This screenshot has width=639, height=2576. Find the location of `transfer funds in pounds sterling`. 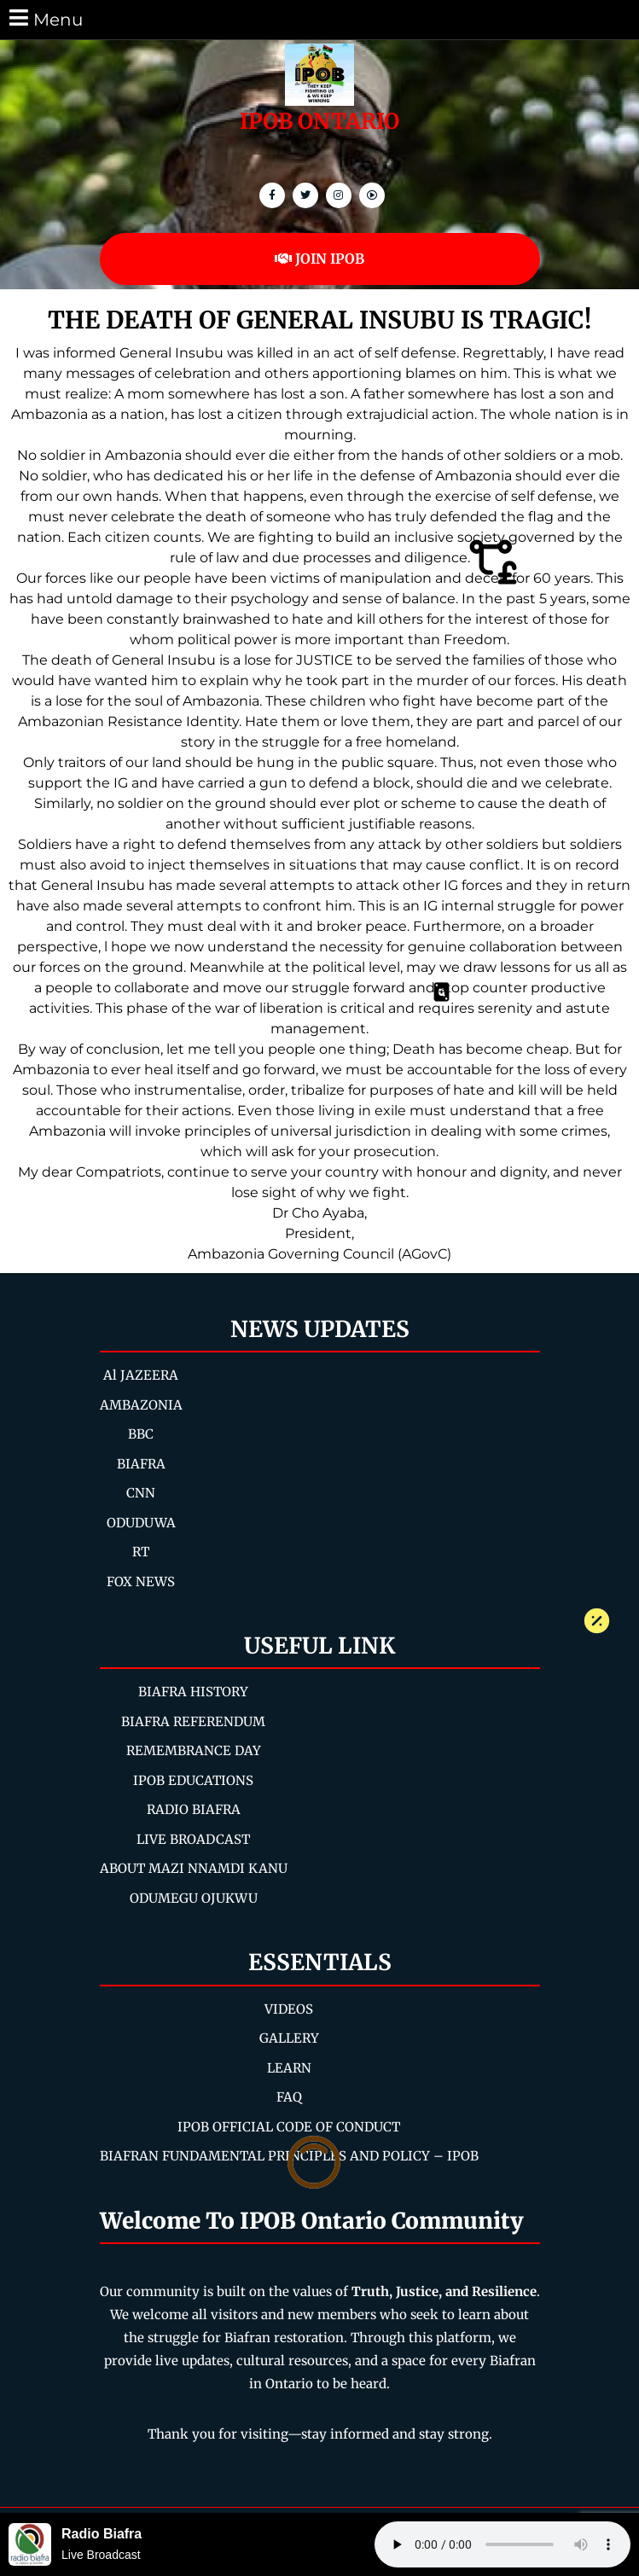

transfer funds in pounds sterling is located at coordinates (493, 563).